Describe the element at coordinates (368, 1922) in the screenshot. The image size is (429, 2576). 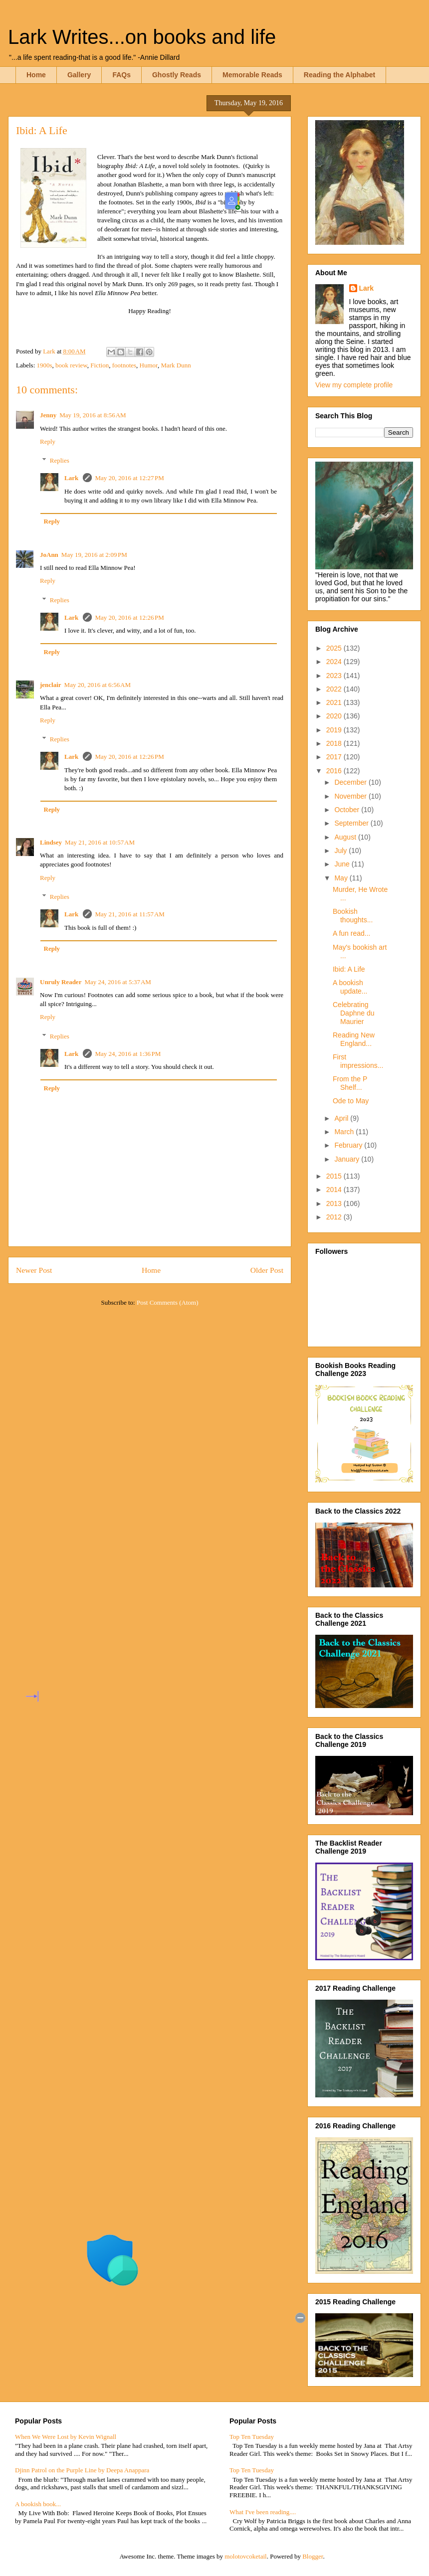
I see `connect beats fit pro earbuds via bluetooth` at that location.